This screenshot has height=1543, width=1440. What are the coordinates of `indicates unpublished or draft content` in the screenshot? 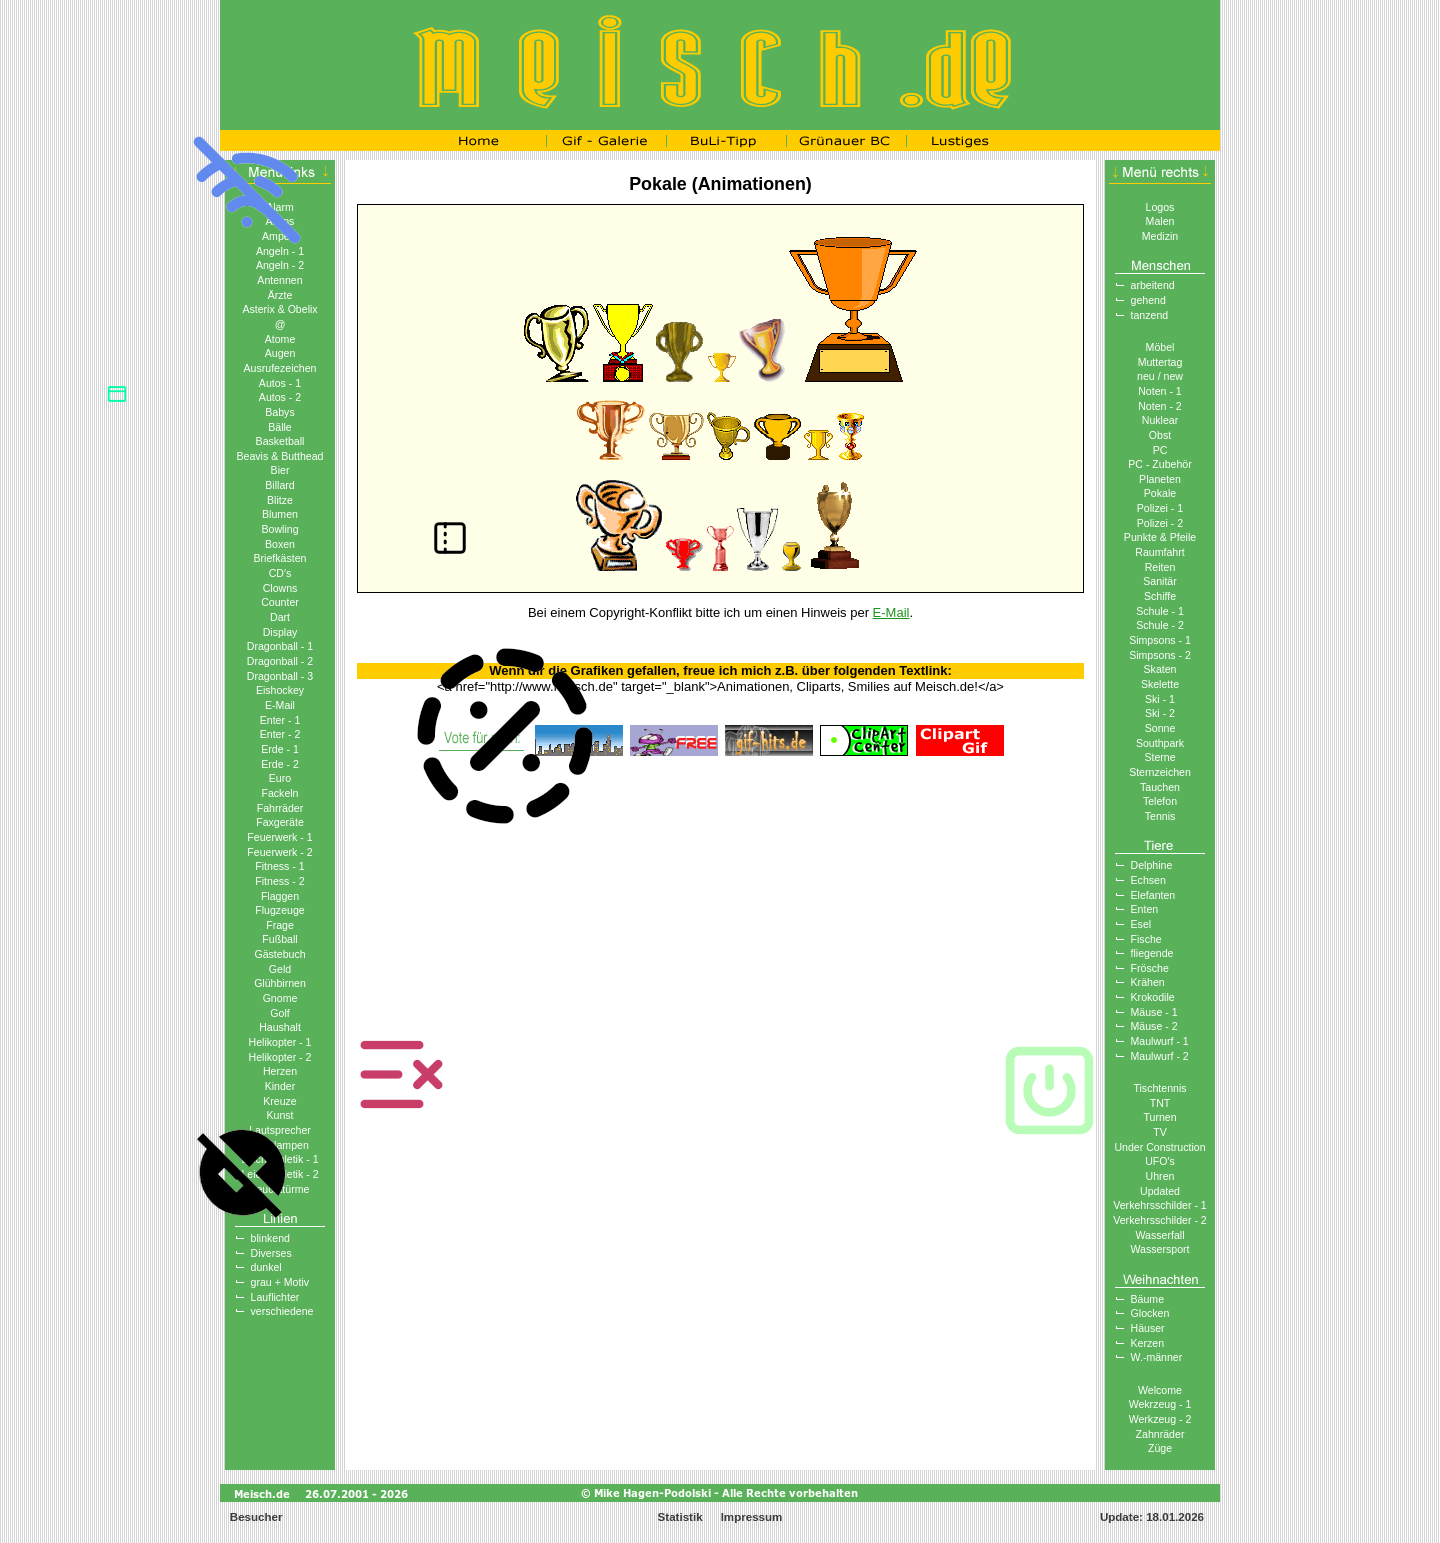 It's located at (242, 1172).